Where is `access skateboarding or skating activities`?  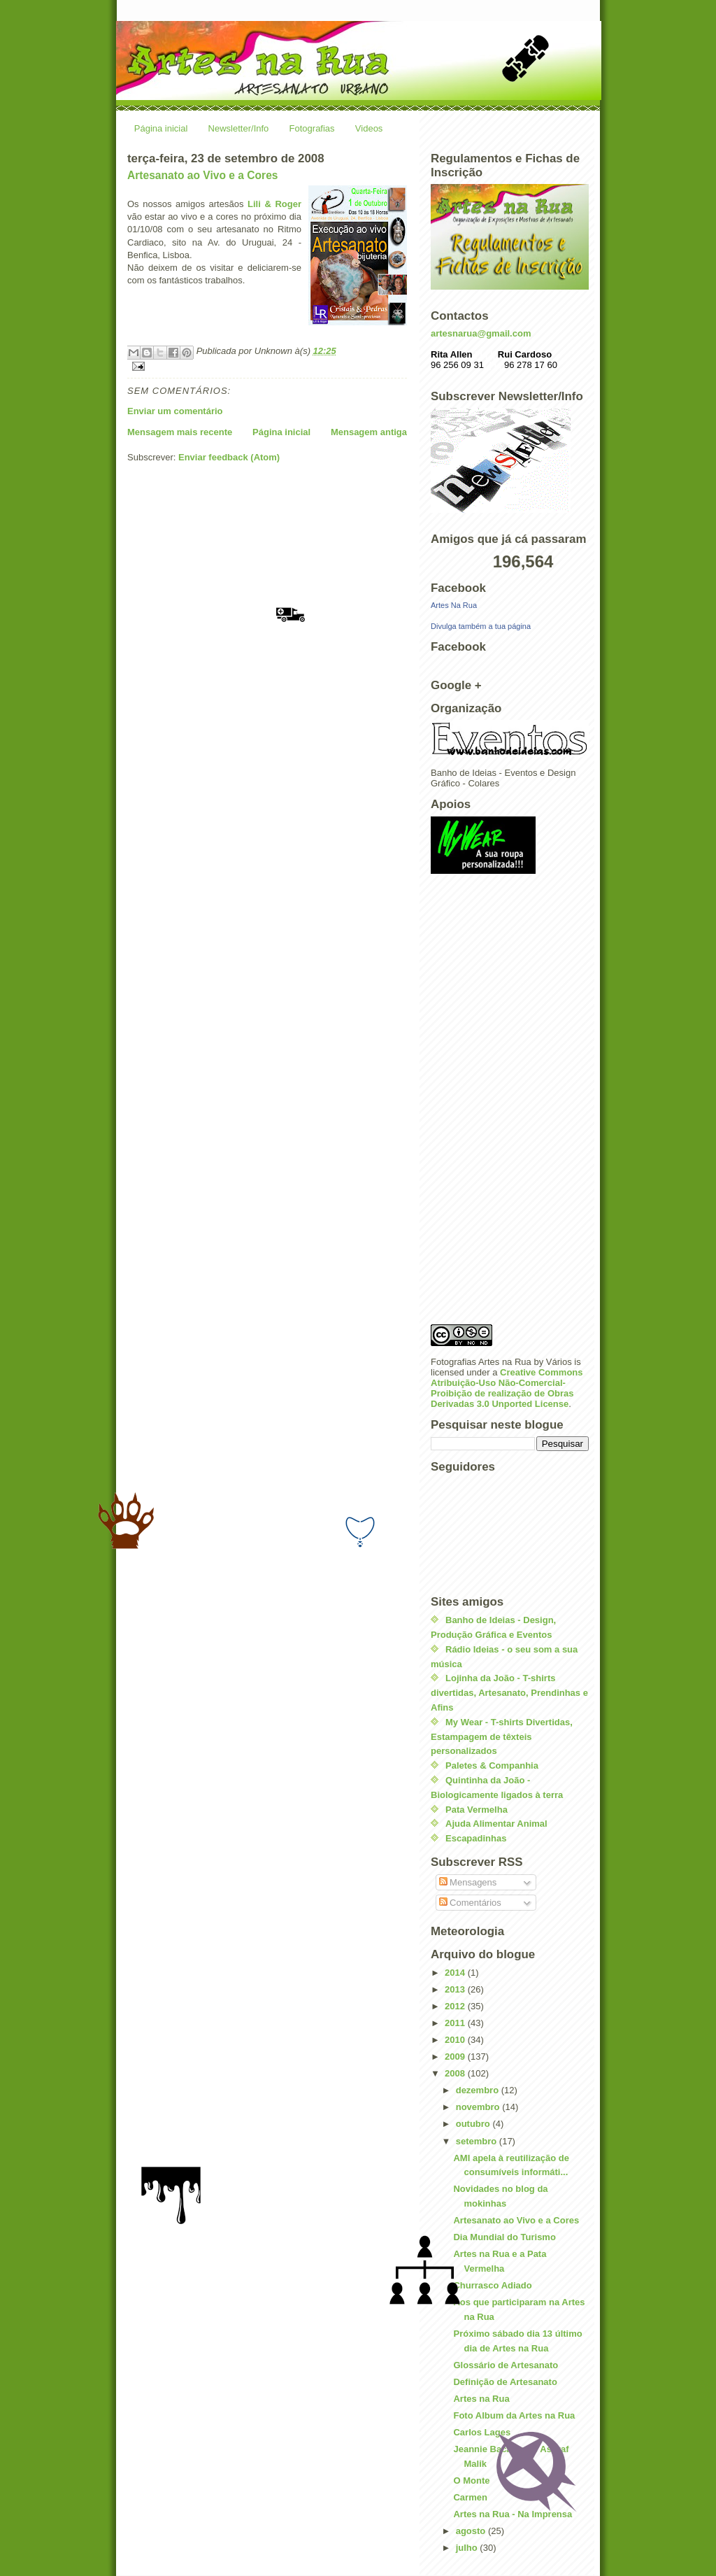
access skateboarding or skating activities is located at coordinates (525, 58).